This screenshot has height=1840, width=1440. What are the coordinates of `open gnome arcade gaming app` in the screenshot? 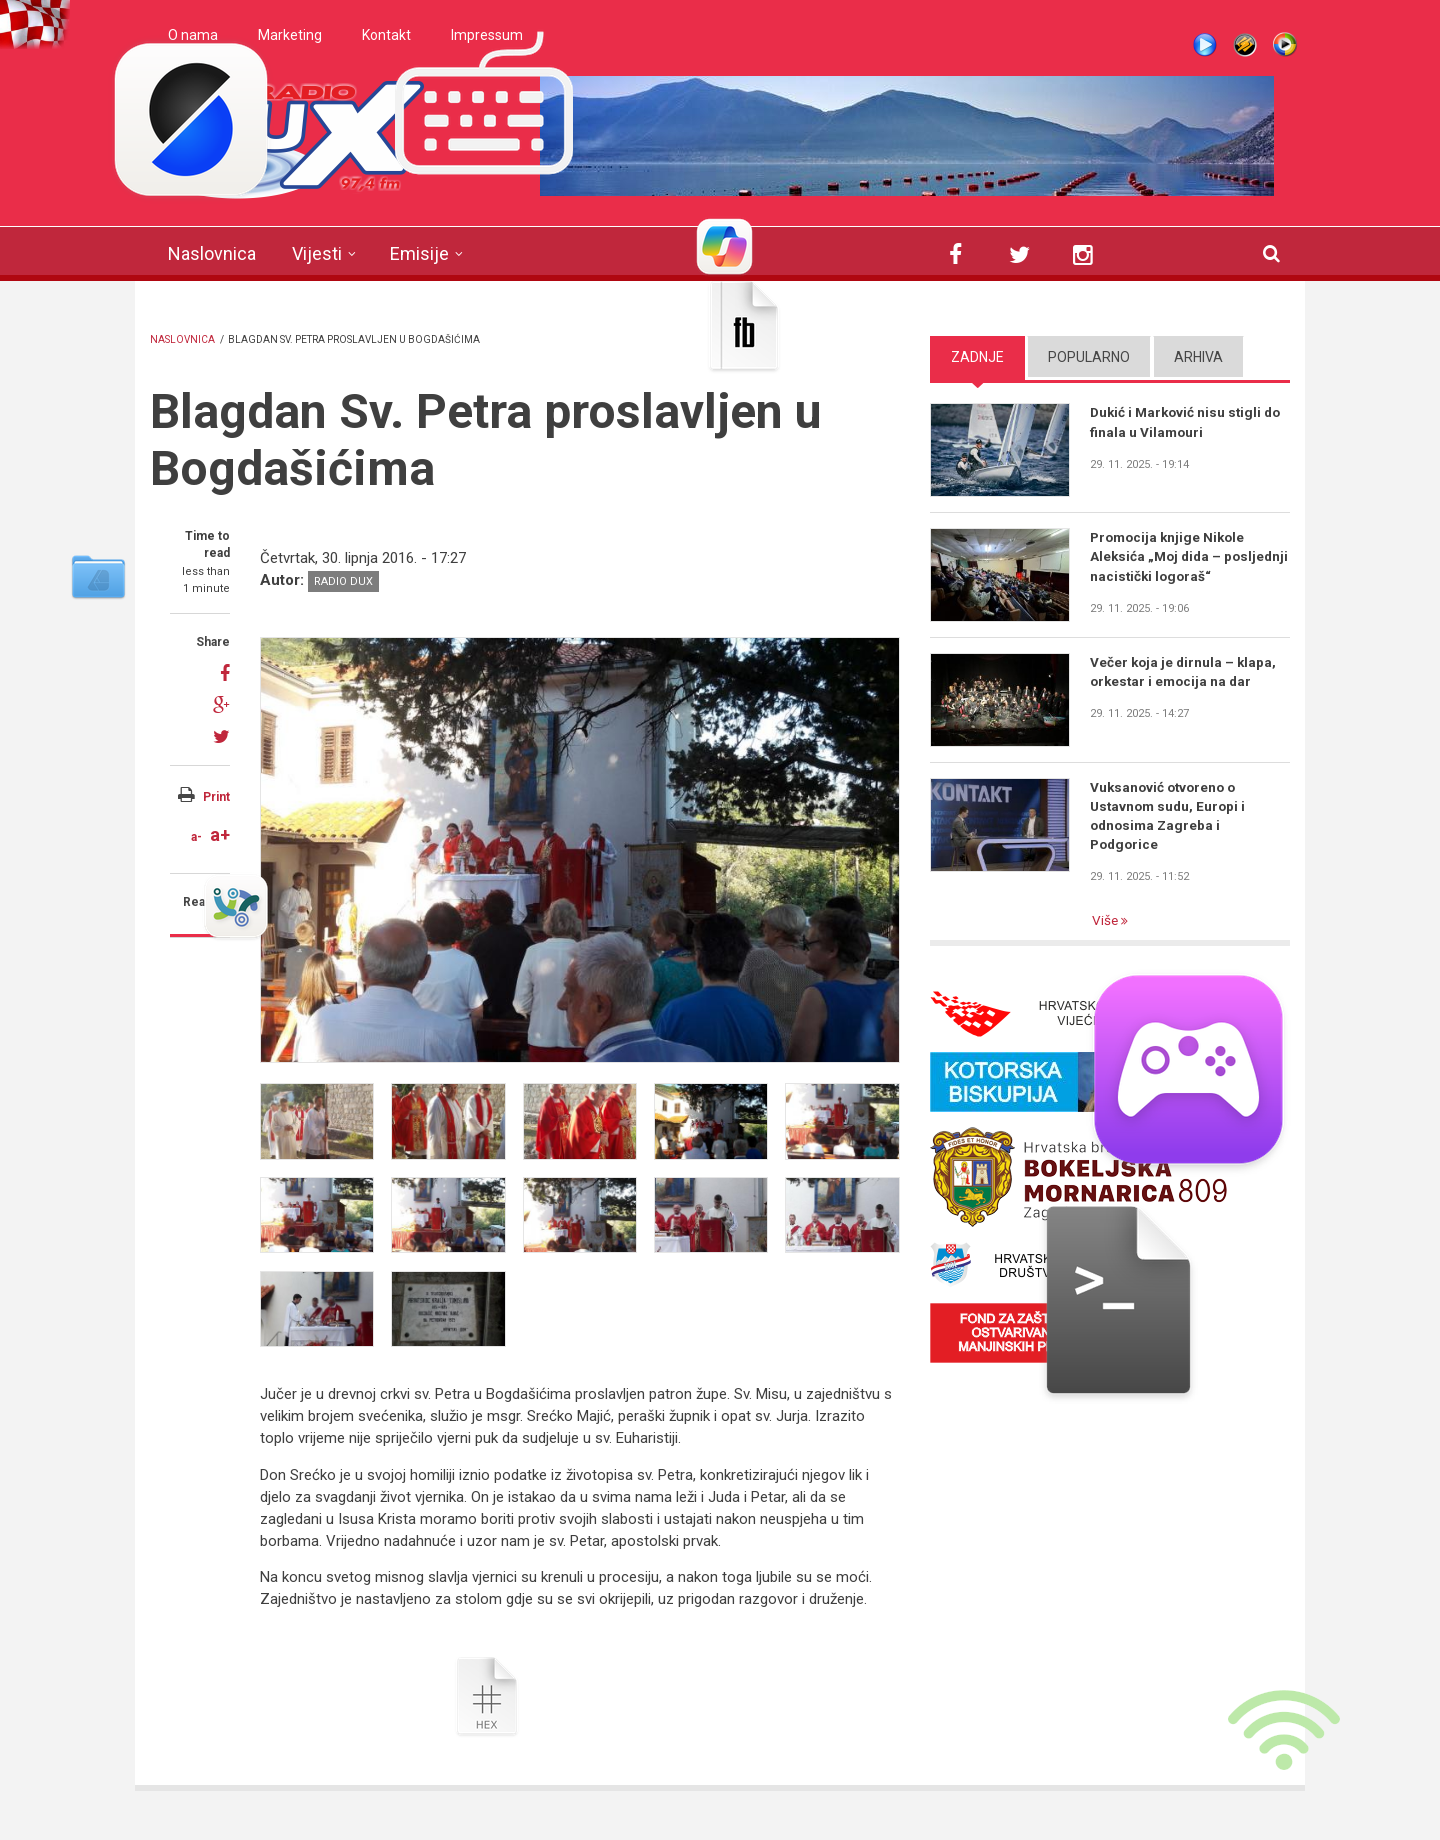 It's located at (1188, 1069).